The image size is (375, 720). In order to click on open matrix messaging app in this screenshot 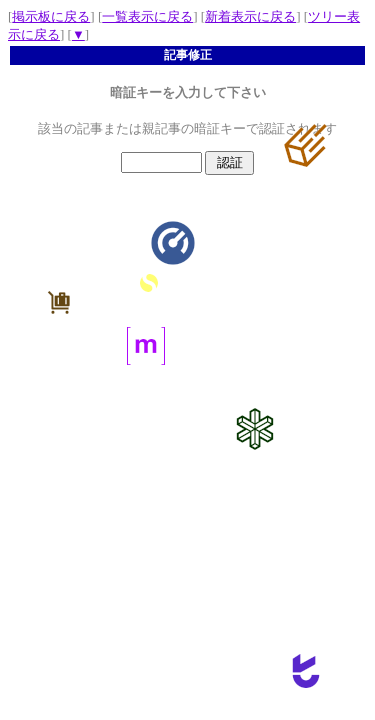, I will do `click(146, 346)`.